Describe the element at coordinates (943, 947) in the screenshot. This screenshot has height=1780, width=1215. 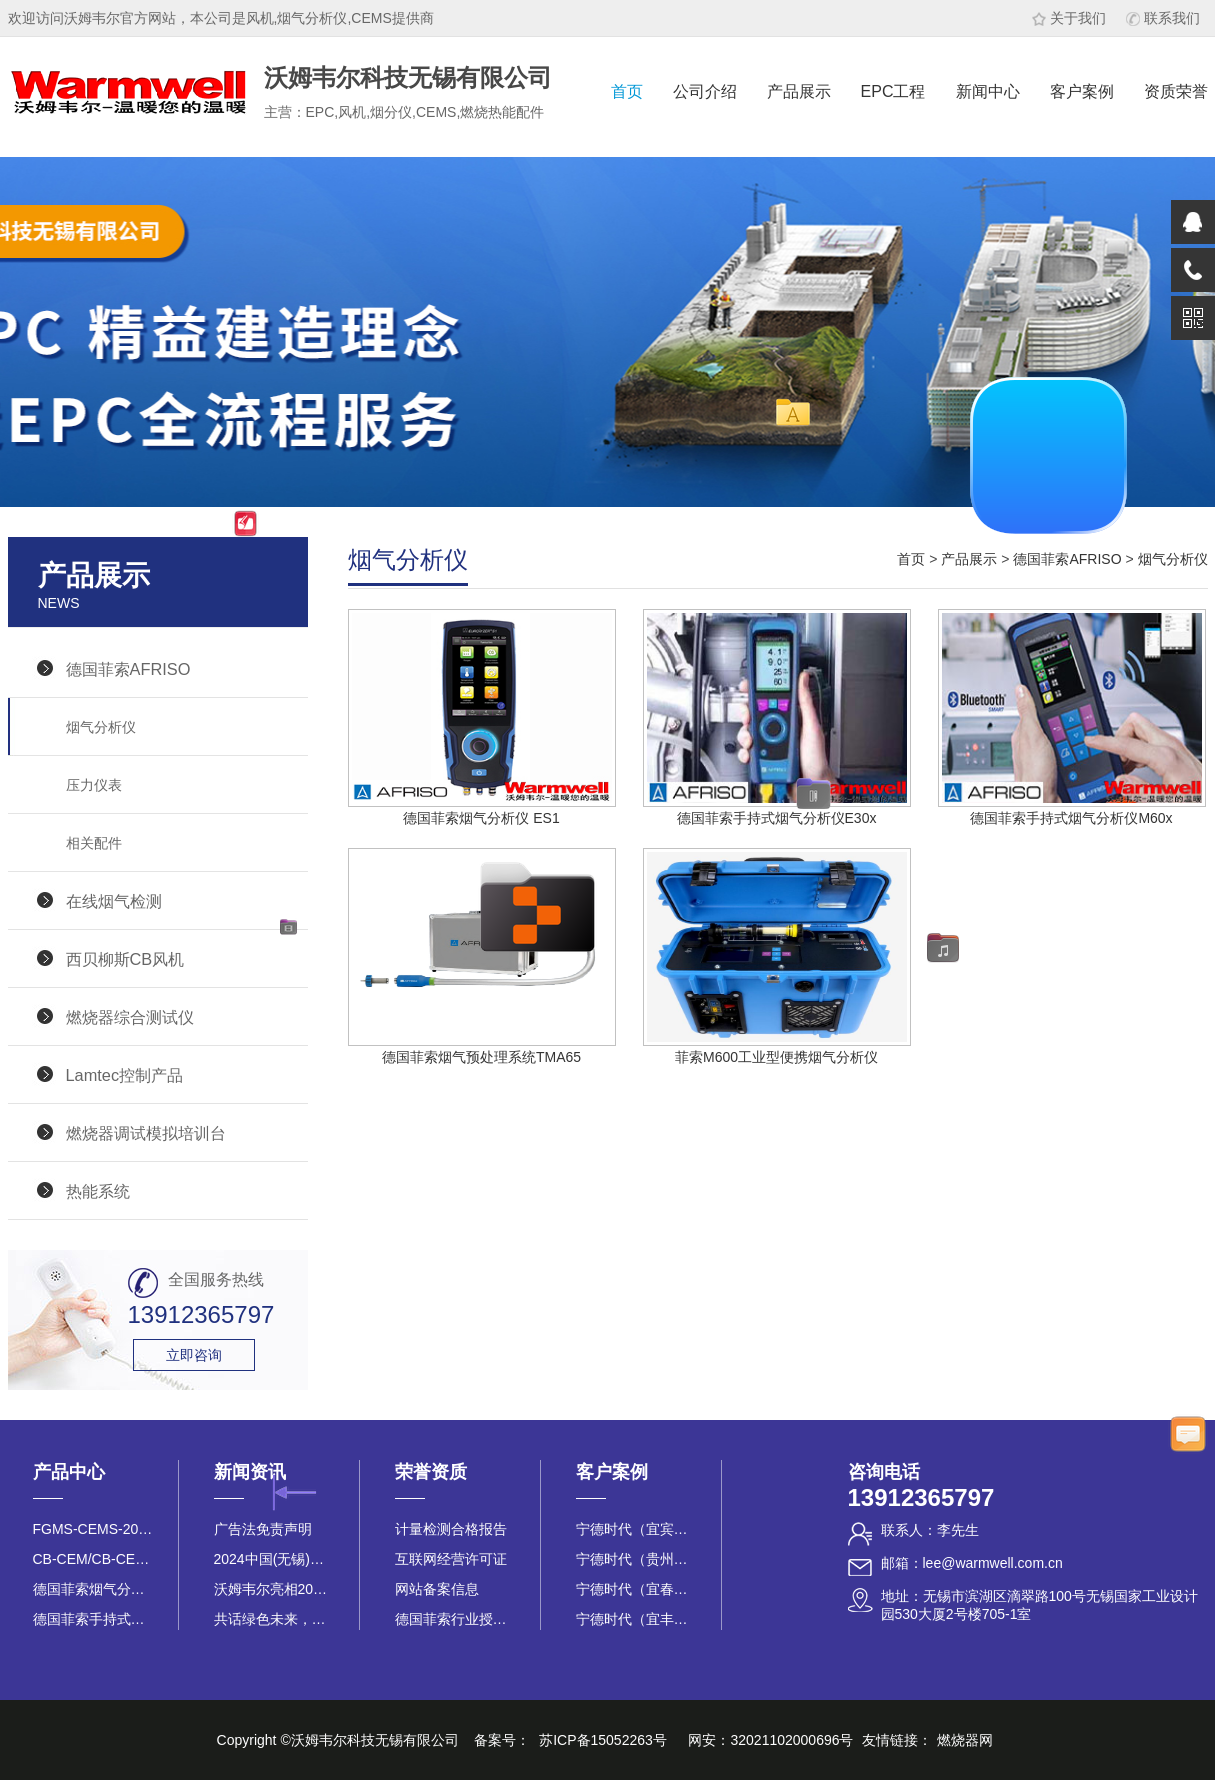
I see `open your music folder` at that location.